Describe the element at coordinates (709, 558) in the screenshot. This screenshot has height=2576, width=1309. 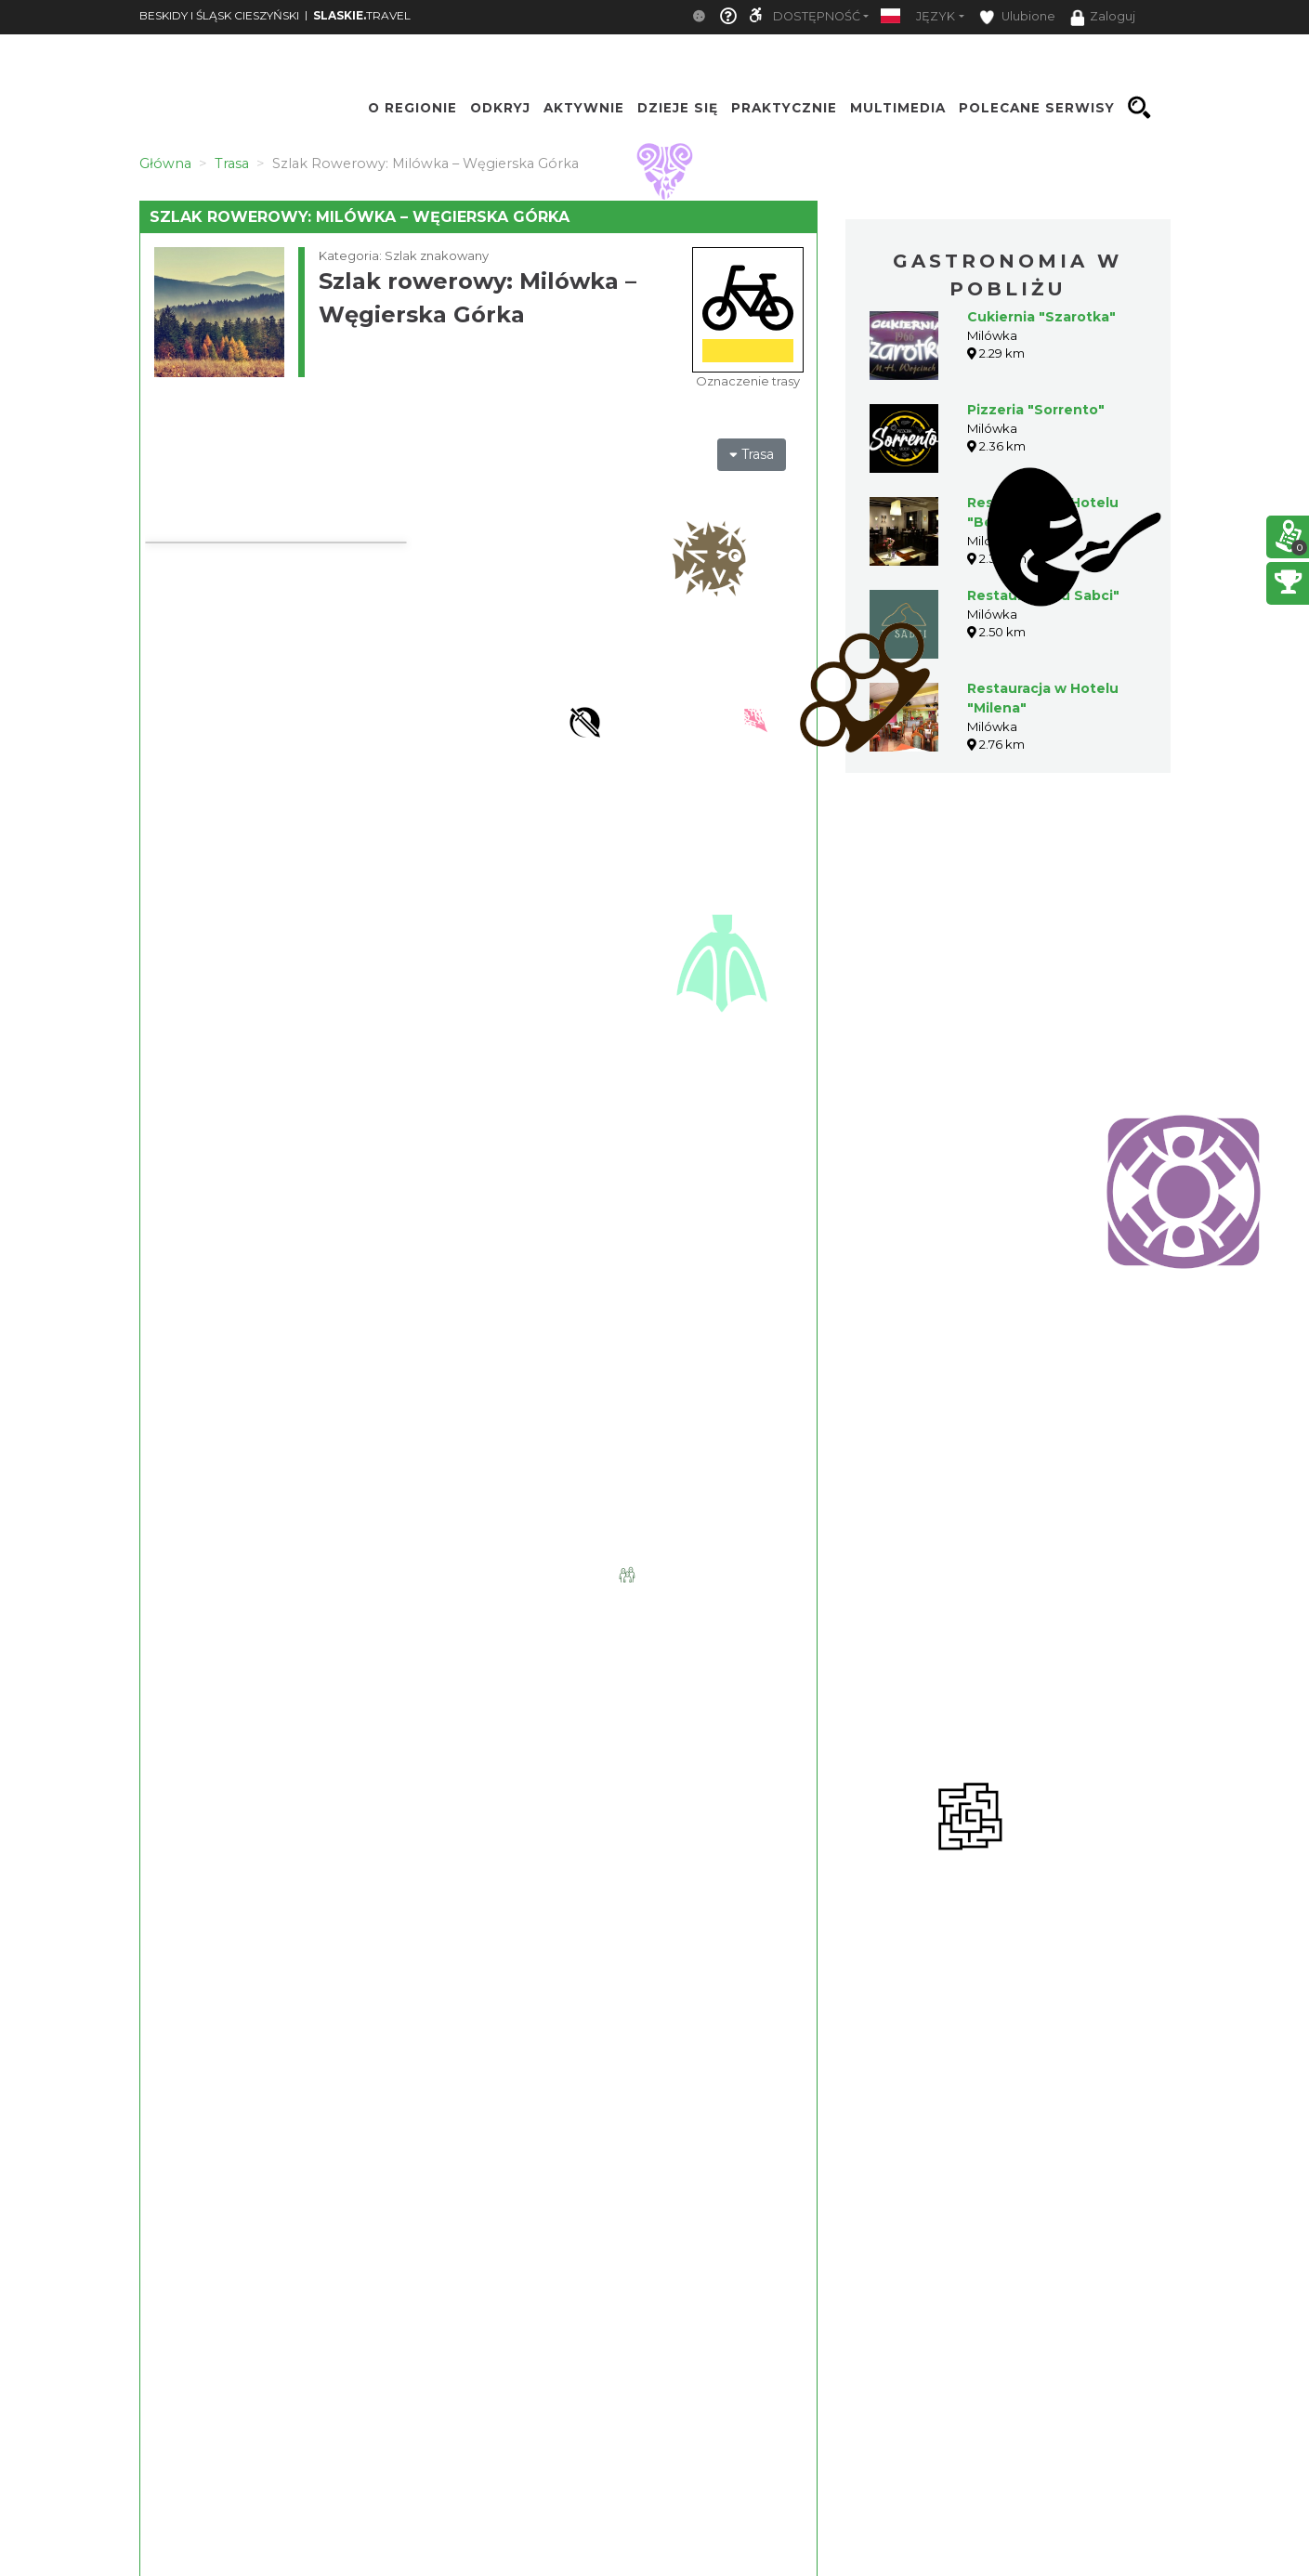
I see `select porcupinefish or blowfish character` at that location.